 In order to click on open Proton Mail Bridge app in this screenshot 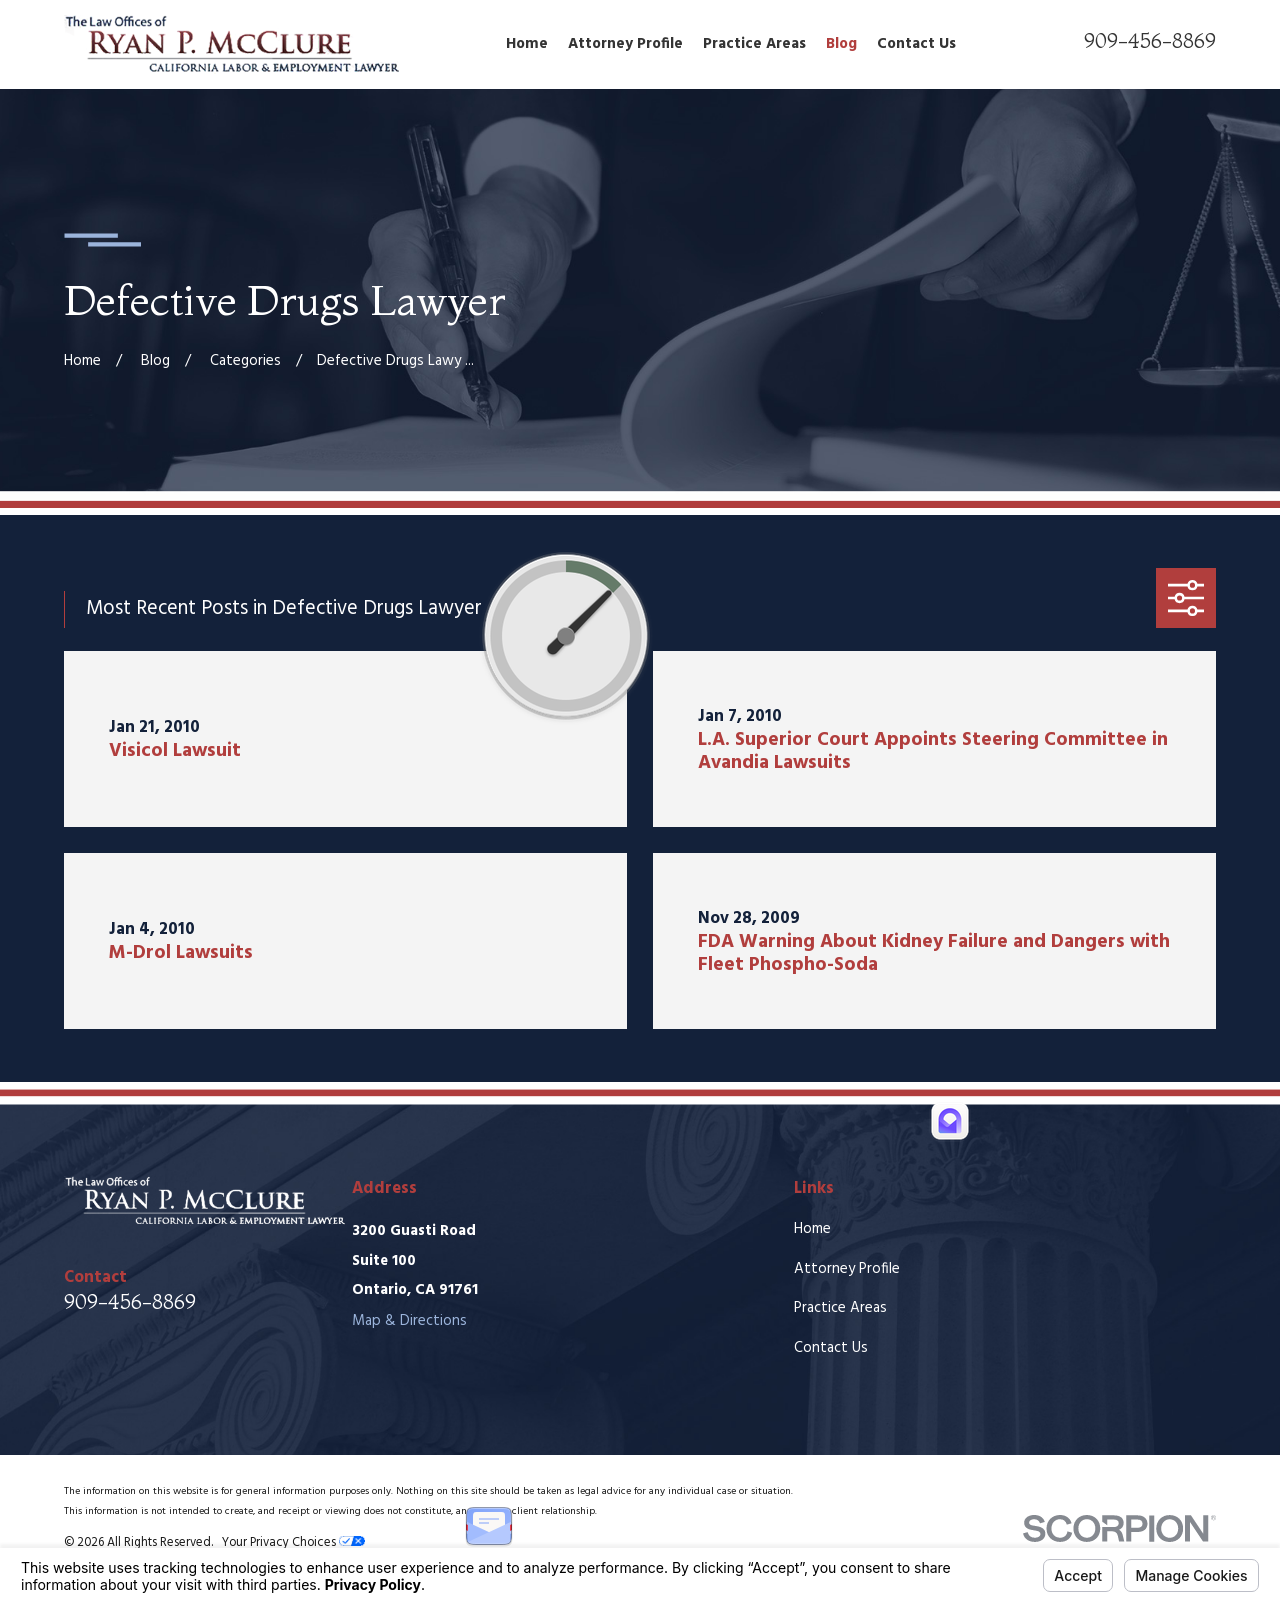, I will do `click(950, 1121)`.